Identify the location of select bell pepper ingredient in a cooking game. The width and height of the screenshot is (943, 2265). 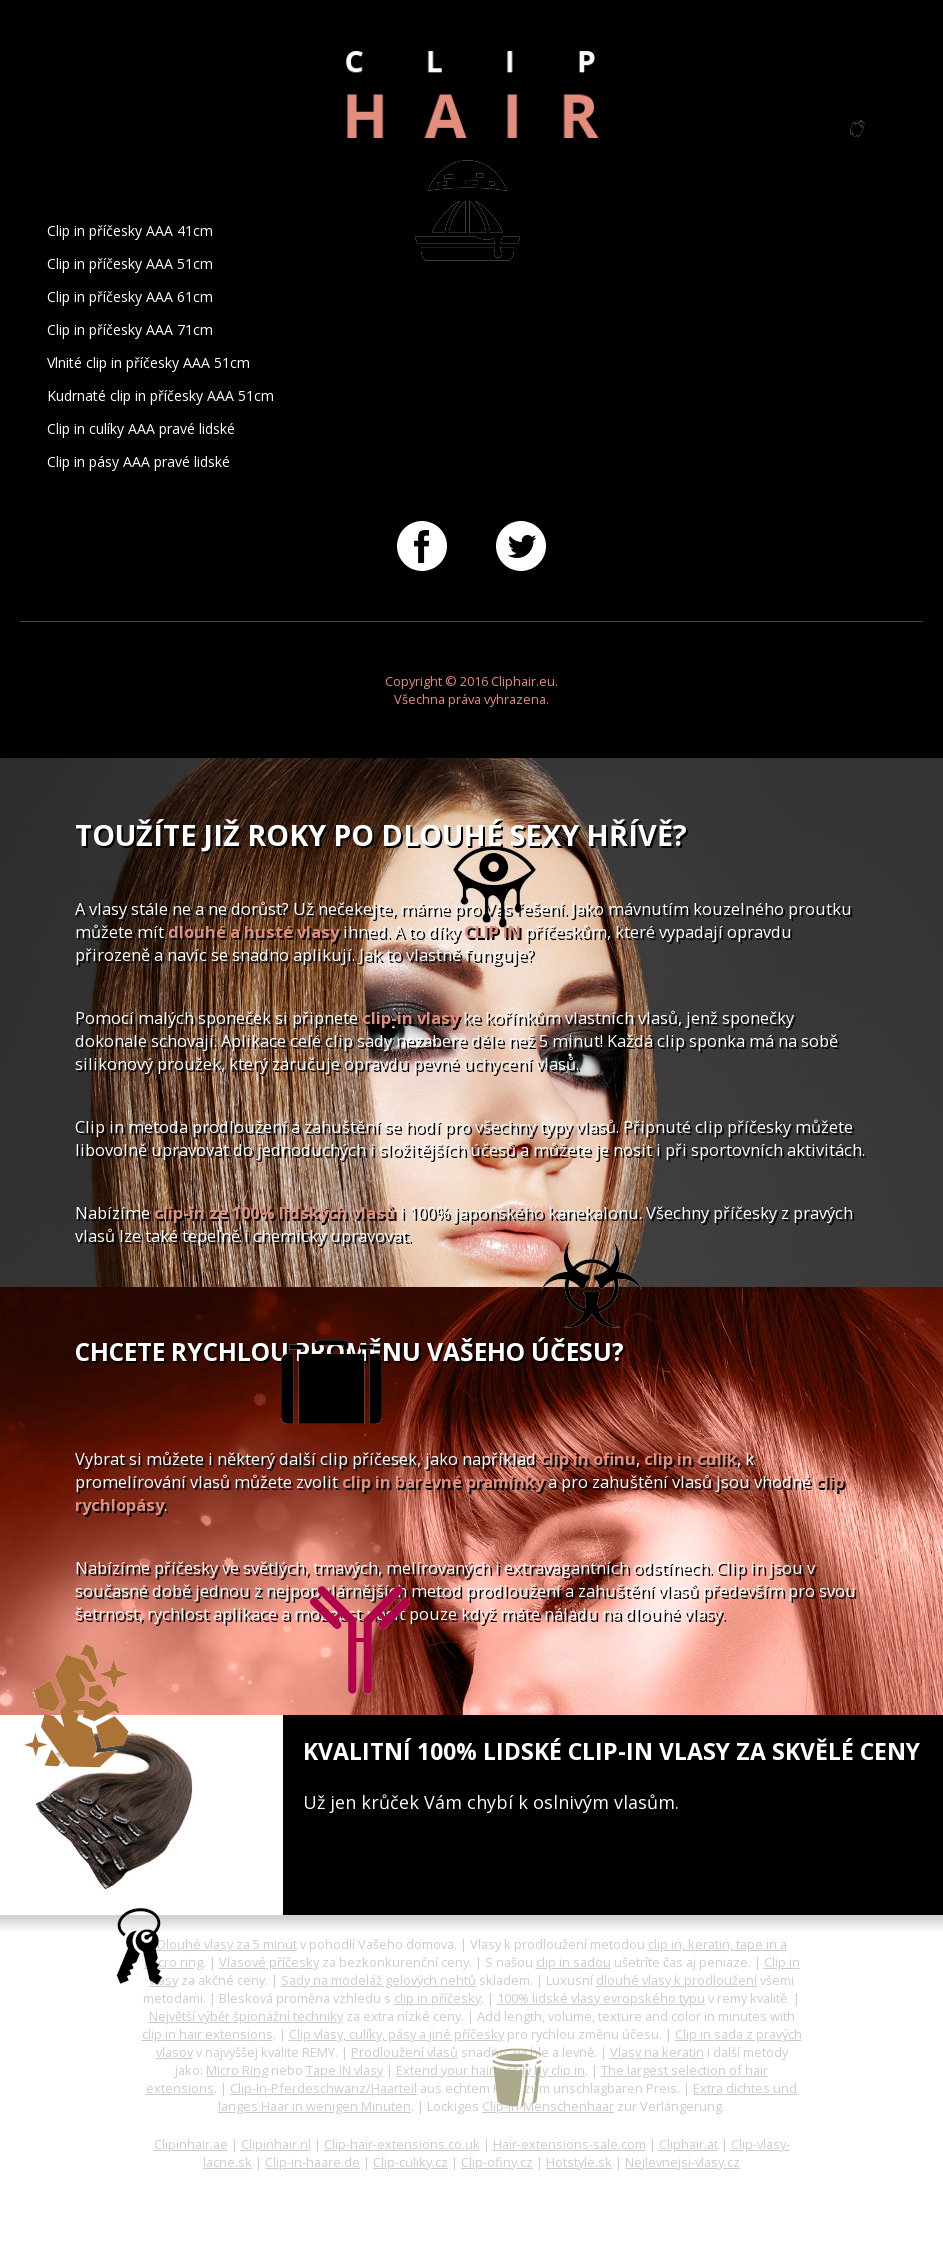
(857, 128).